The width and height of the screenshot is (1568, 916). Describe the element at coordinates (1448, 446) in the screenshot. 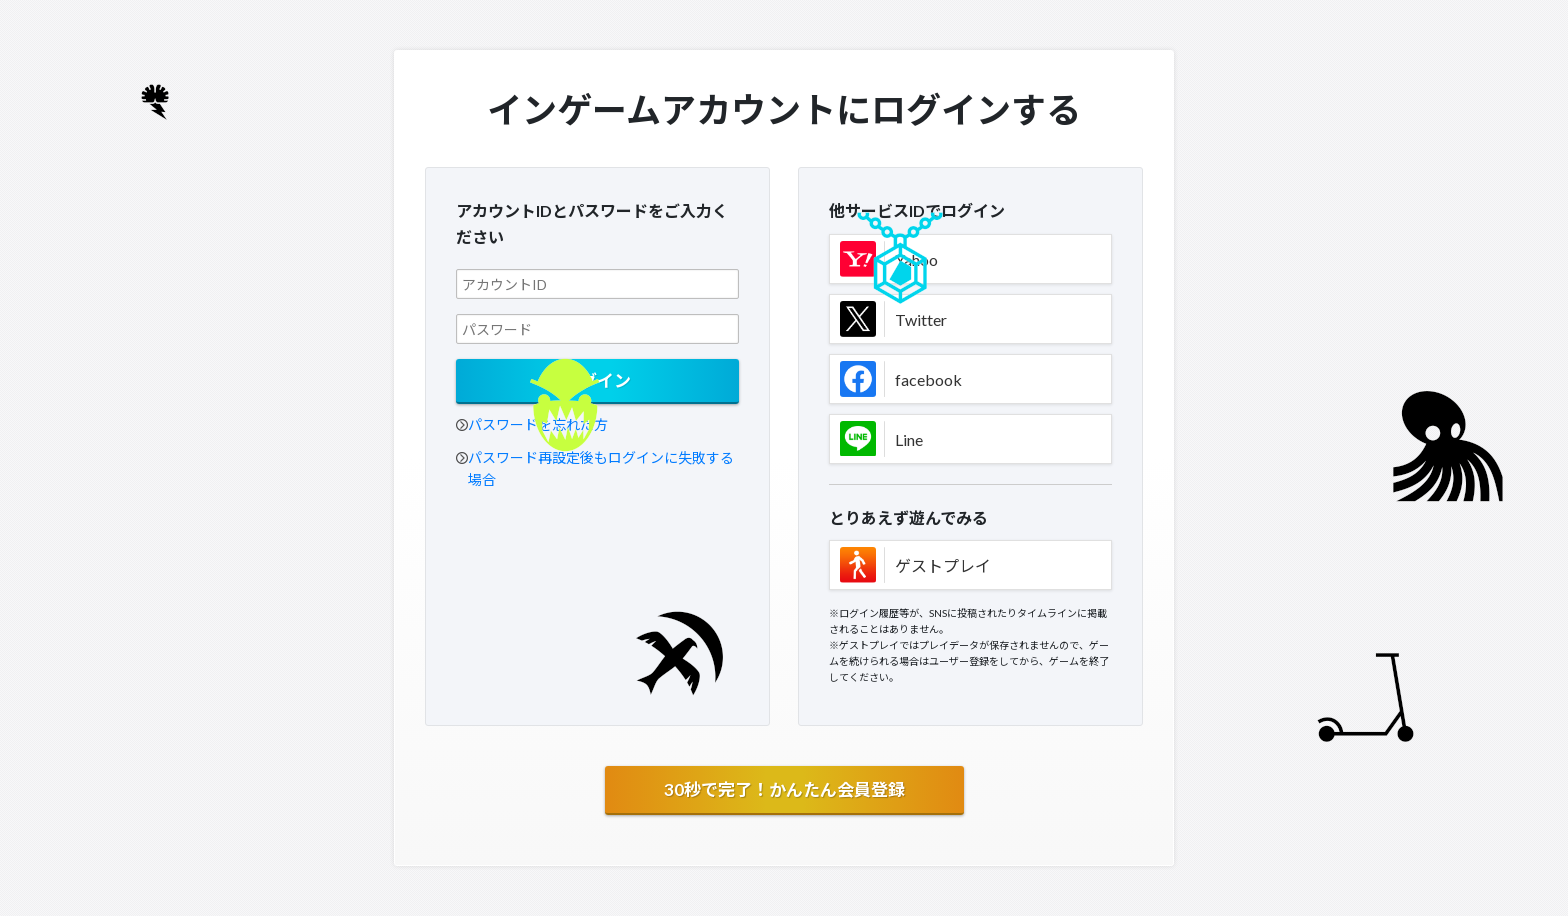

I see `squid or octopus creature icon for a game` at that location.